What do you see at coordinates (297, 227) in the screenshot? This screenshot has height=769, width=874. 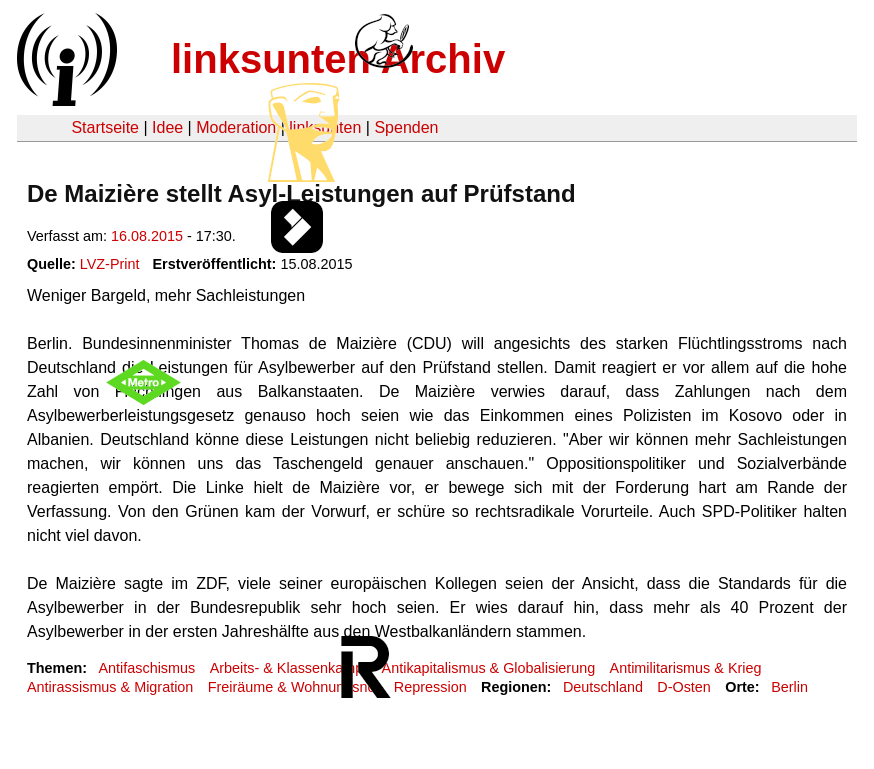 I see `open wondershare filmora video editor` at bounding box center [297, 227].